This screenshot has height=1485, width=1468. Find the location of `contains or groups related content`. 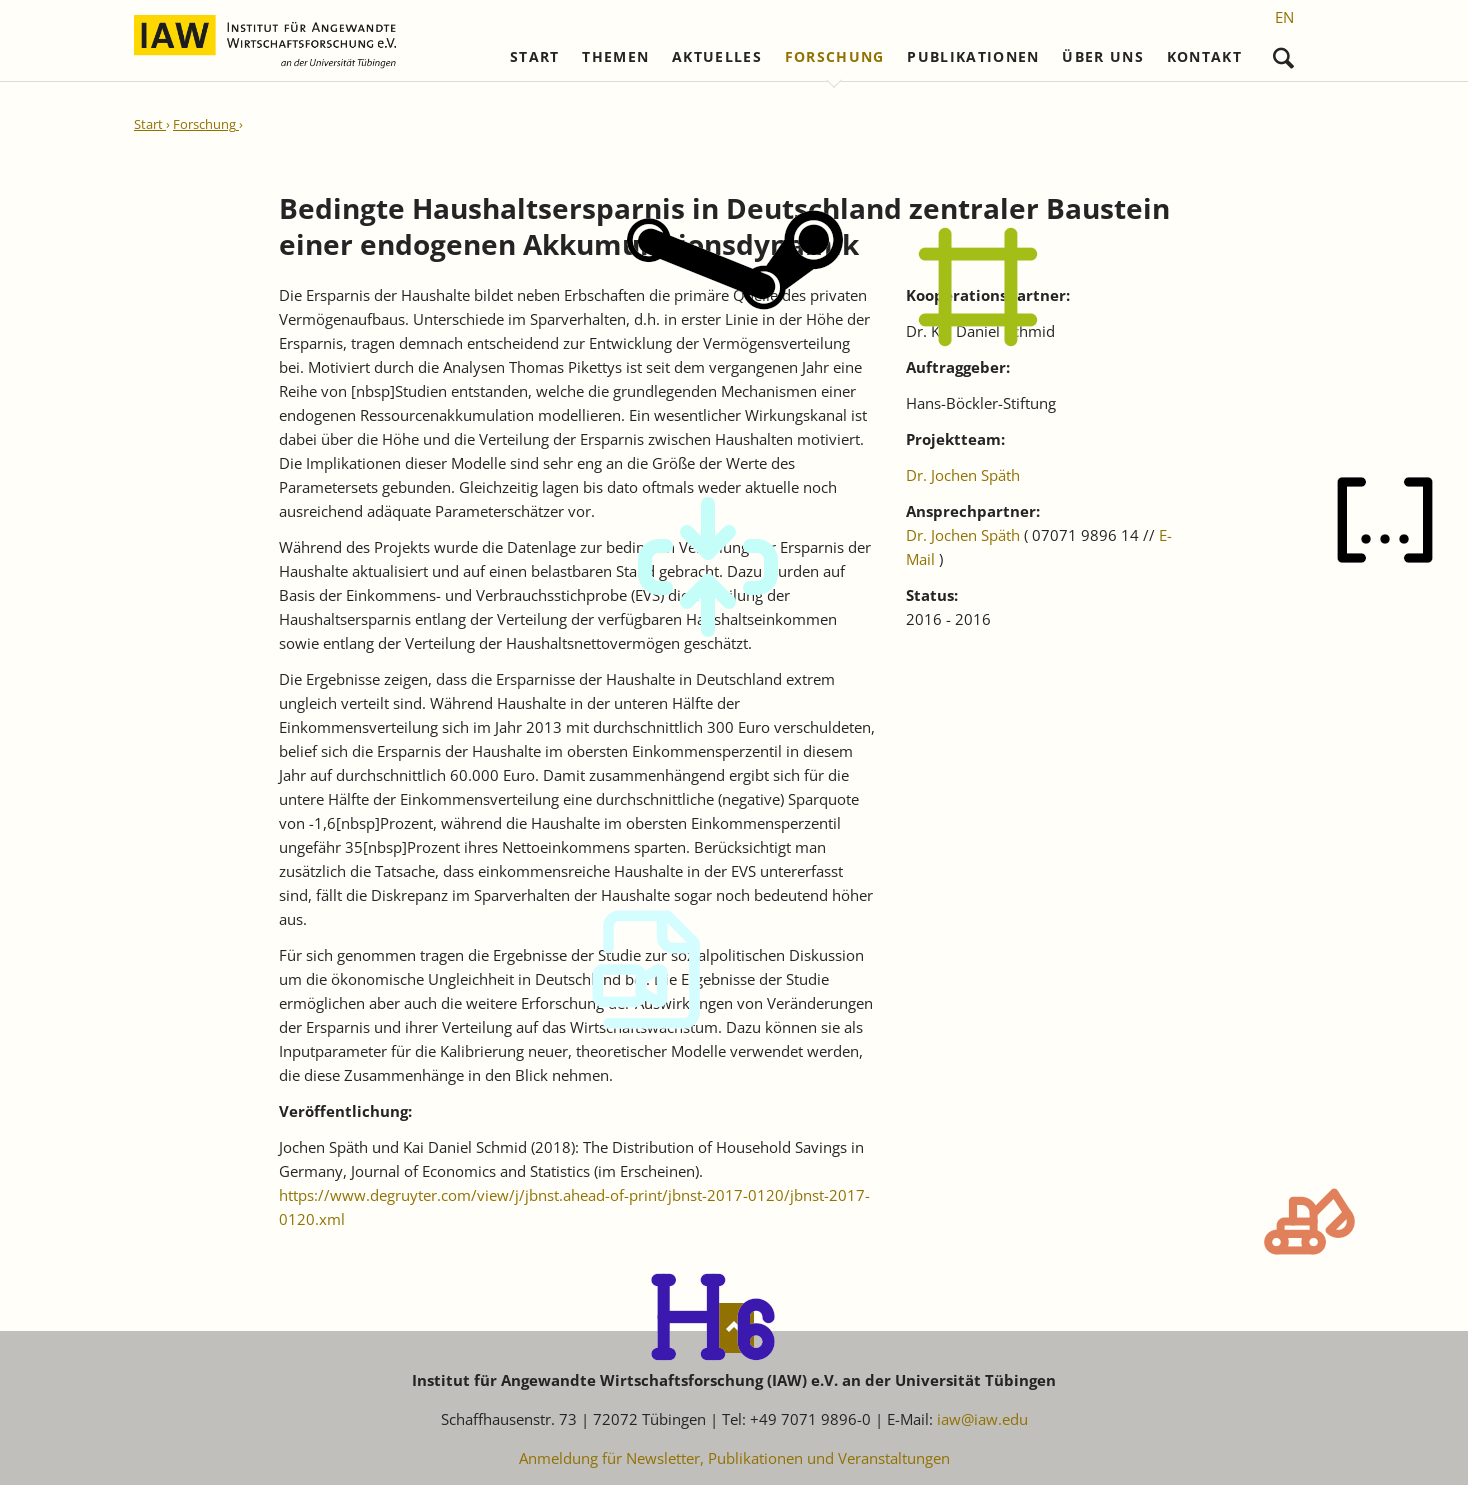

contains or groups related content is located at coordinates (1385, 520).